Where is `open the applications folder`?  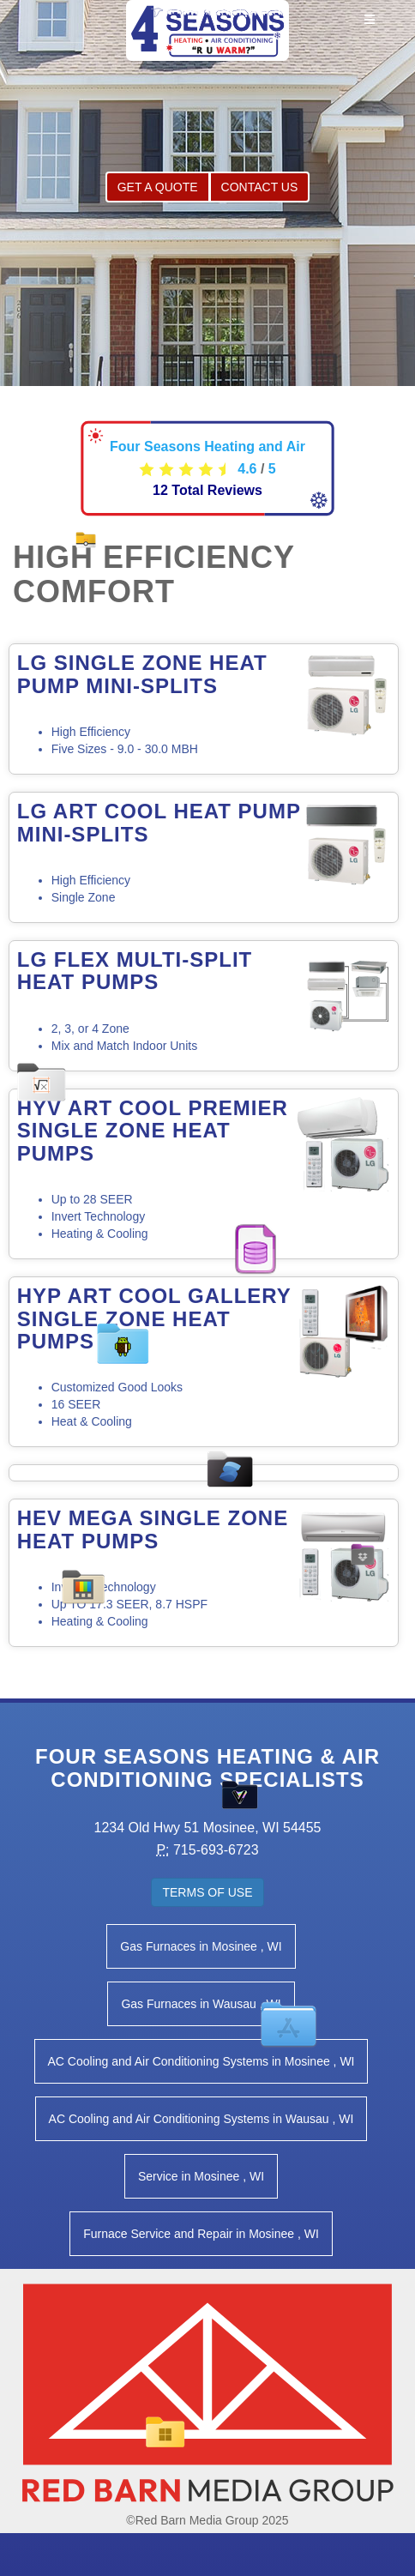
open the applications folder is located at coordinates (288, 2024).